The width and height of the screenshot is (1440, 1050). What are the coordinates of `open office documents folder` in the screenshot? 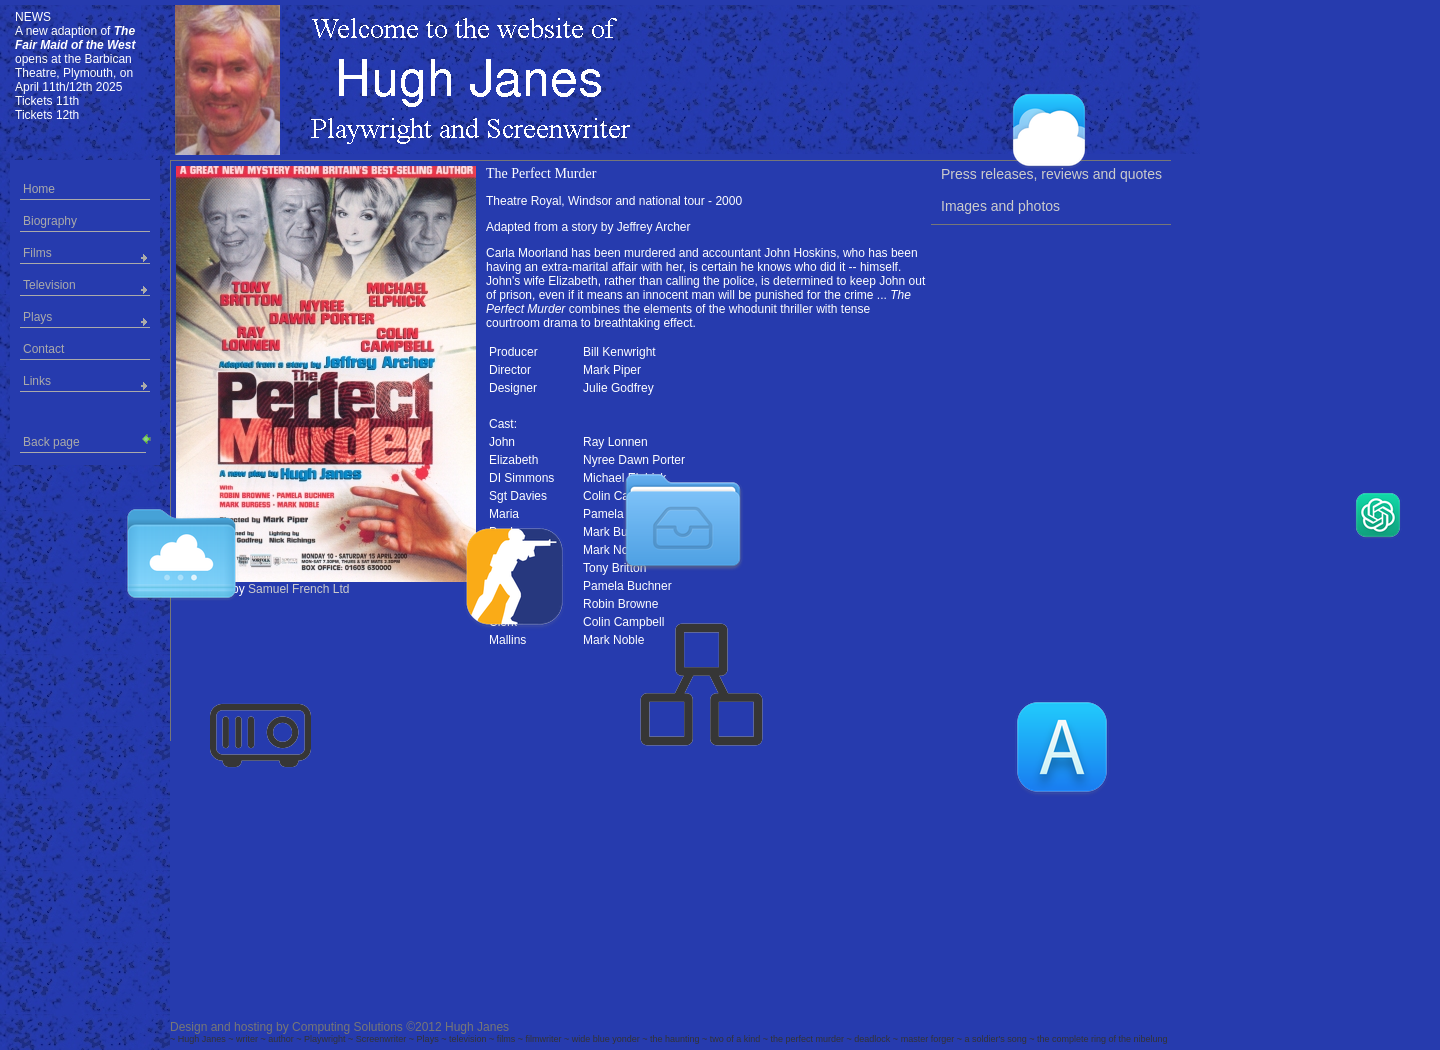 It's located at (683, 520).